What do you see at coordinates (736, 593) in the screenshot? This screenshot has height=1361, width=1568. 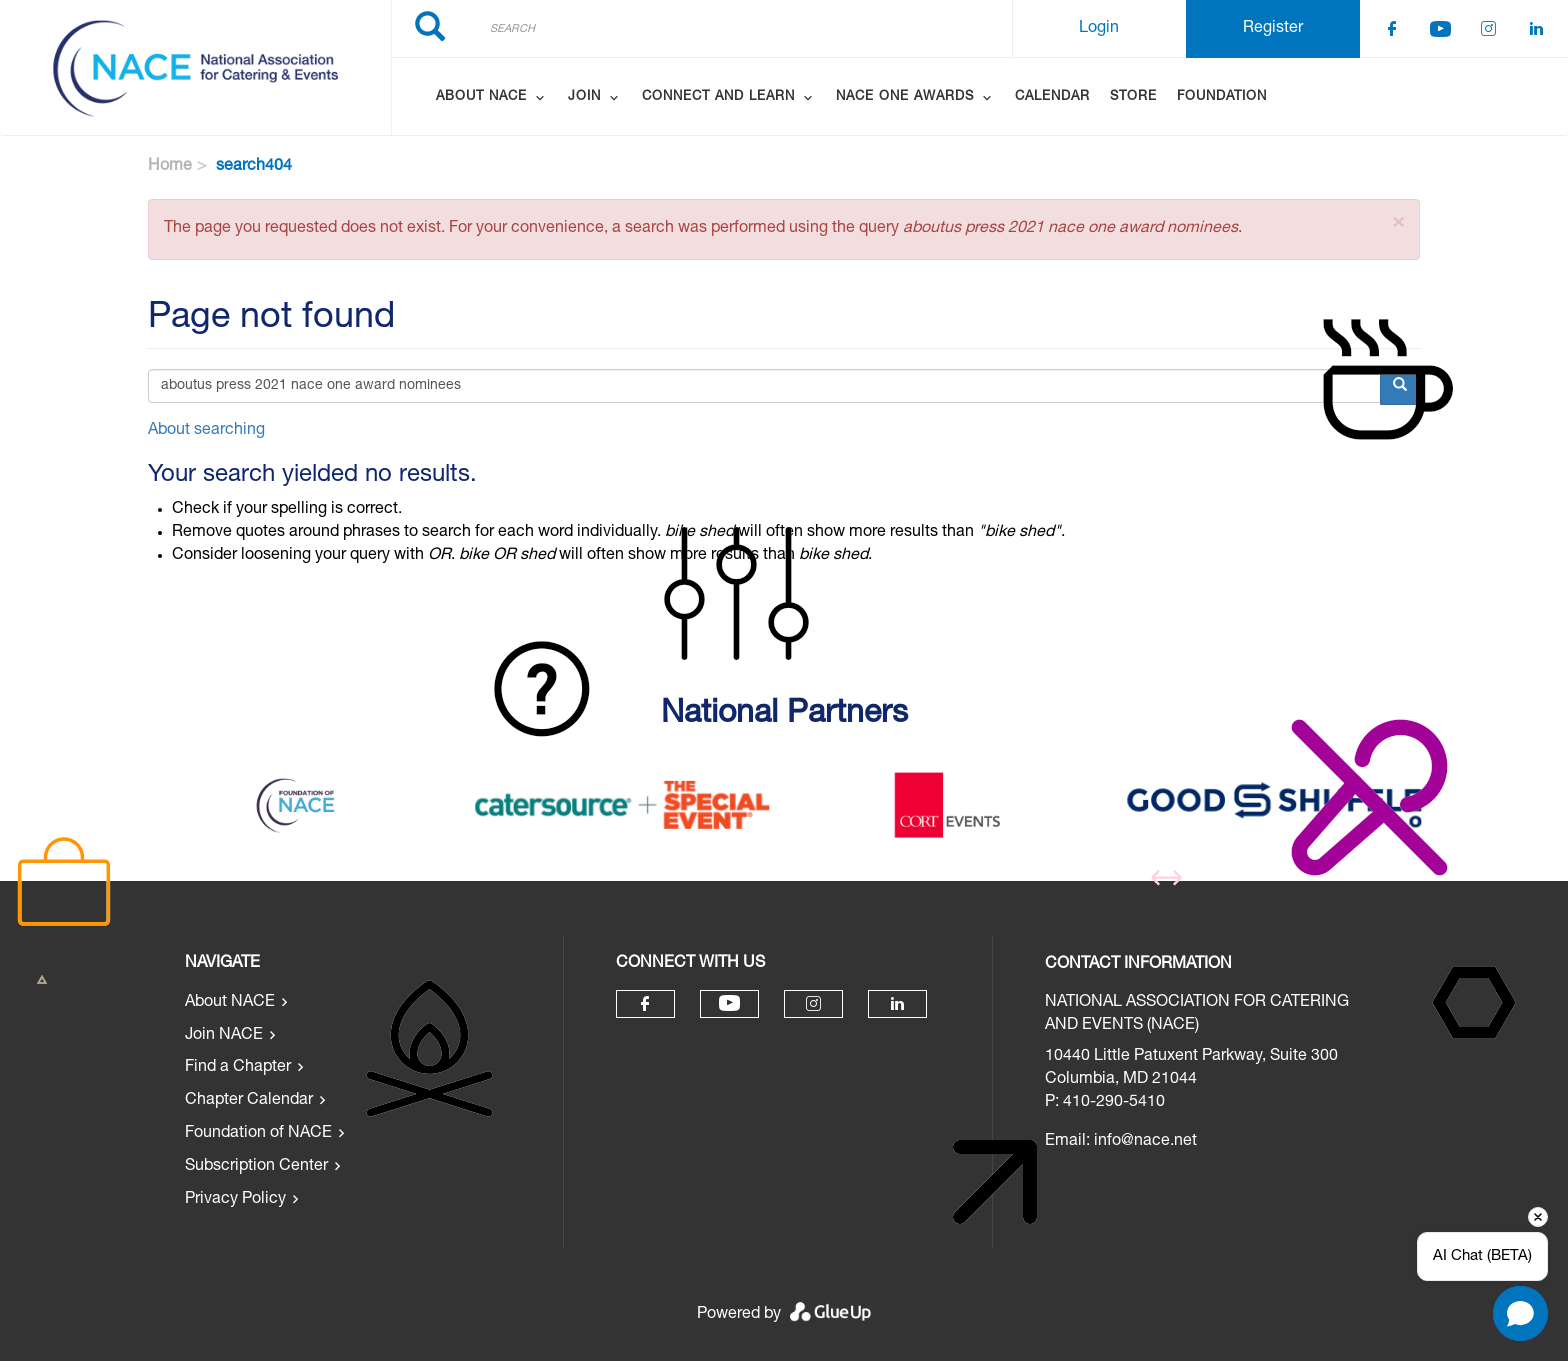 I see `adjust settings or preferences` at bounding box center [736, 593].